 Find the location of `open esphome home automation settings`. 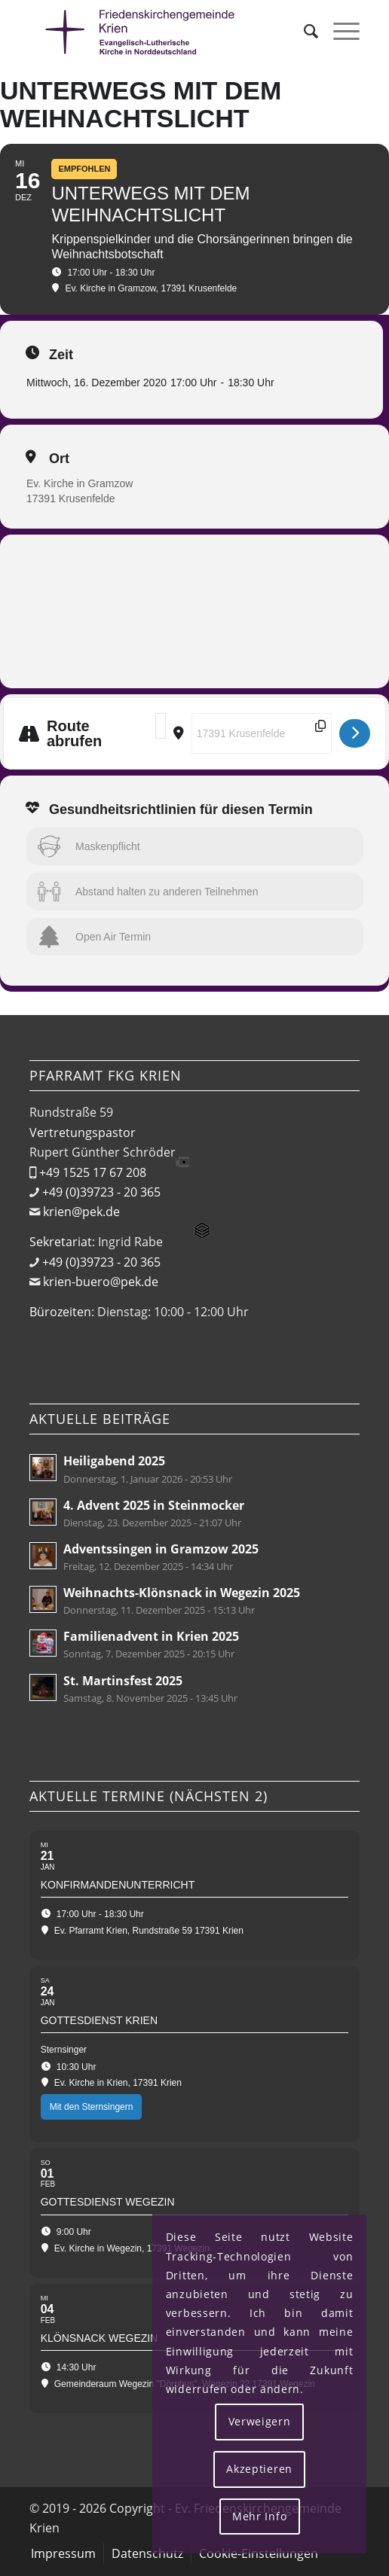

open esphome home automation settings is located at coordinates (182, 1162).